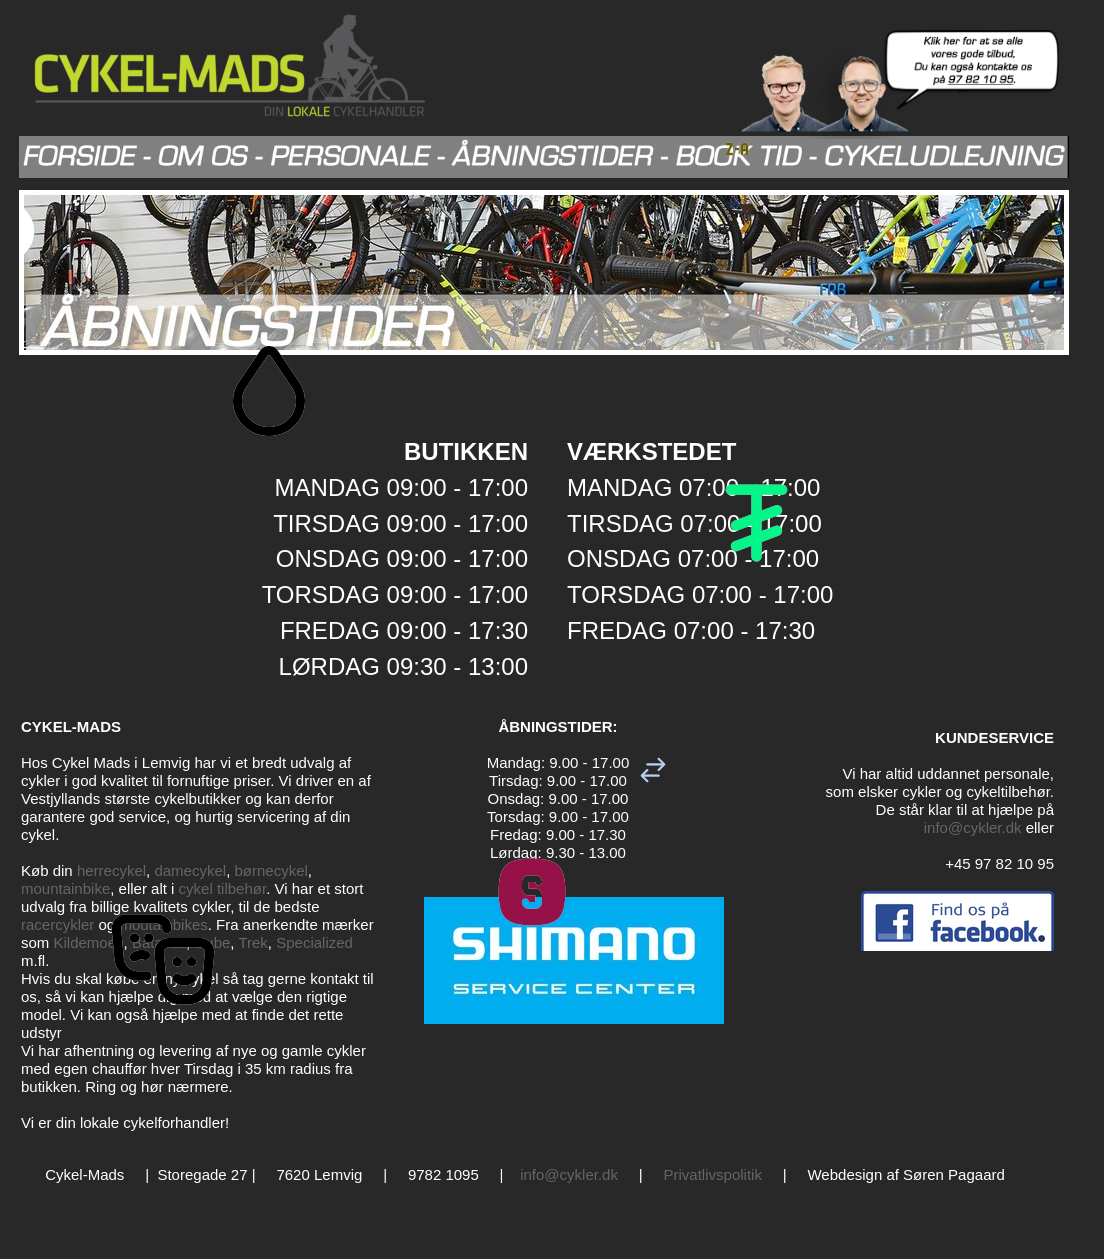 The image size is (1104, 1259). I want to click on indicates a word or item starting with "S", so click(532, 892).